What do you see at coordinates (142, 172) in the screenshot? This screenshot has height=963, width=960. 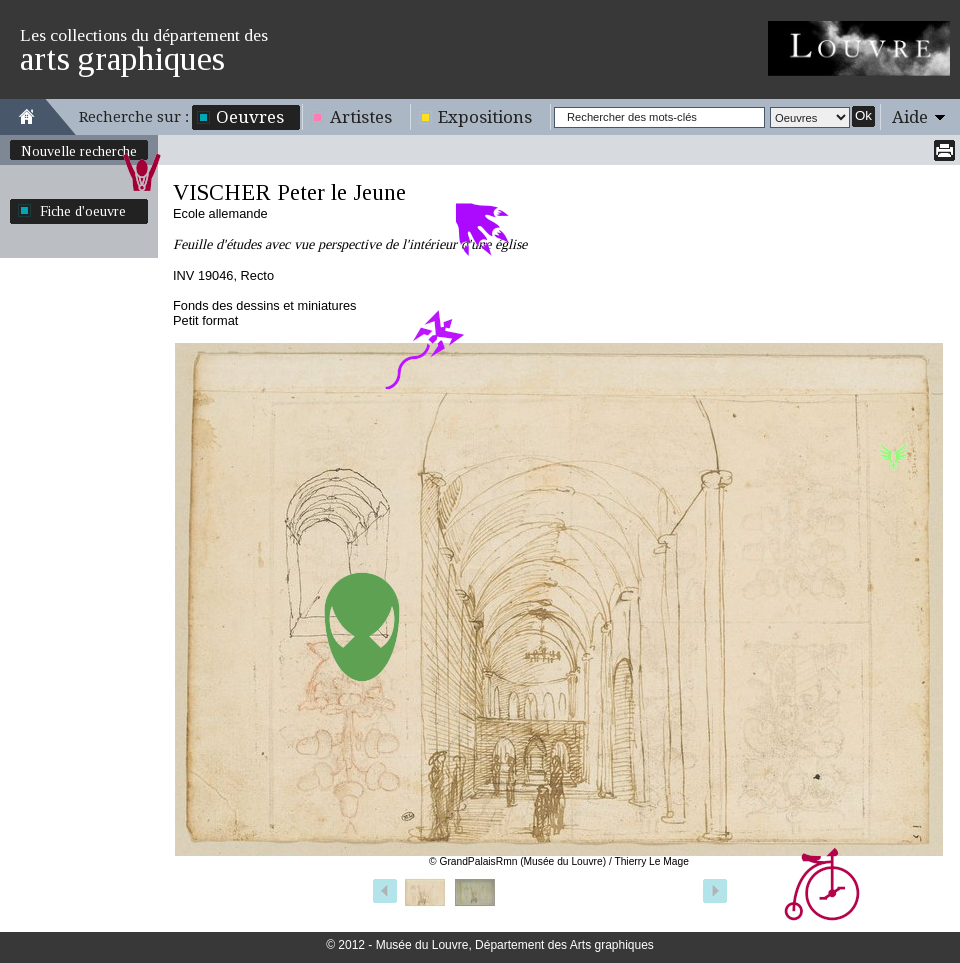 I see `indicates a winner or top performer` at bounding box center [142, 172].